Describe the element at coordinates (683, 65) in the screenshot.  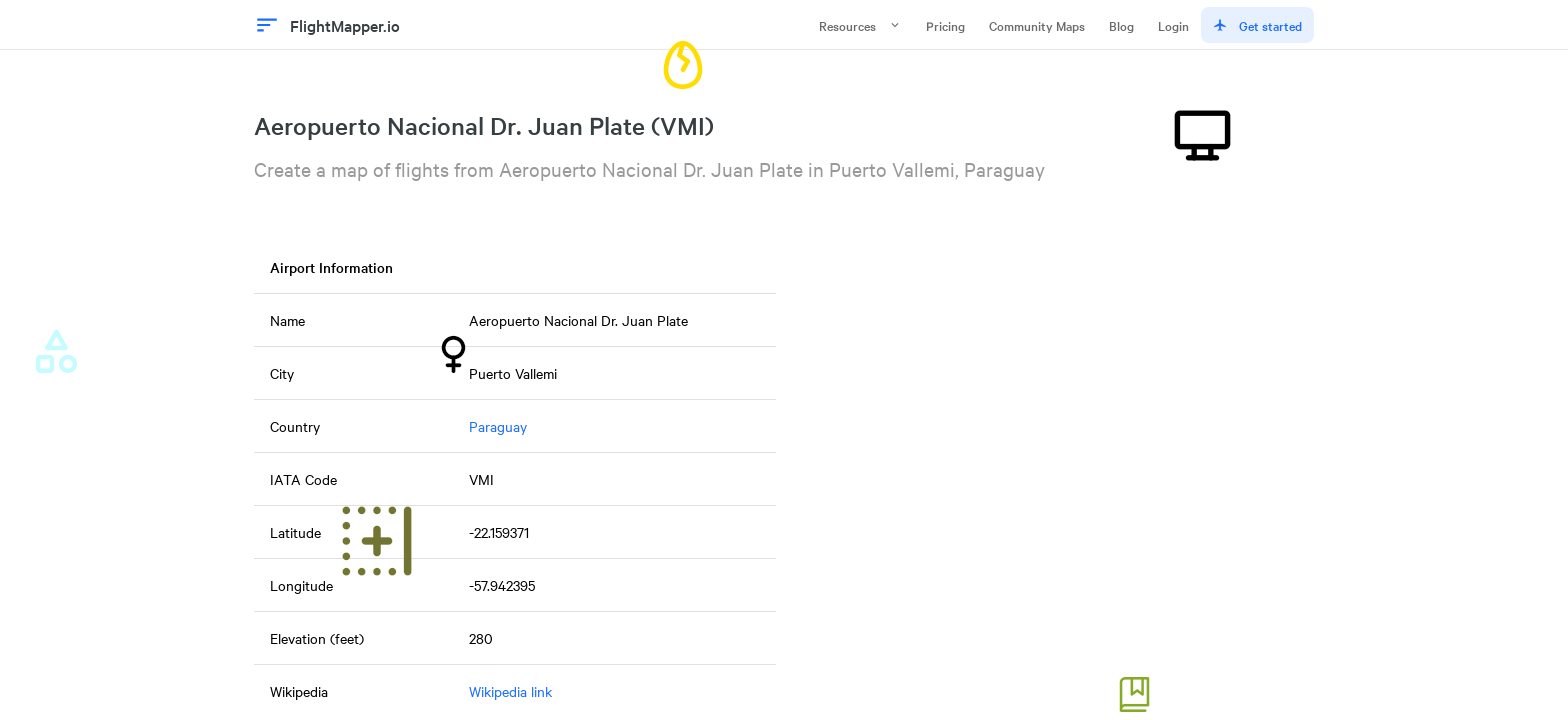
I see `indicates a broken or damaged item` at that location.